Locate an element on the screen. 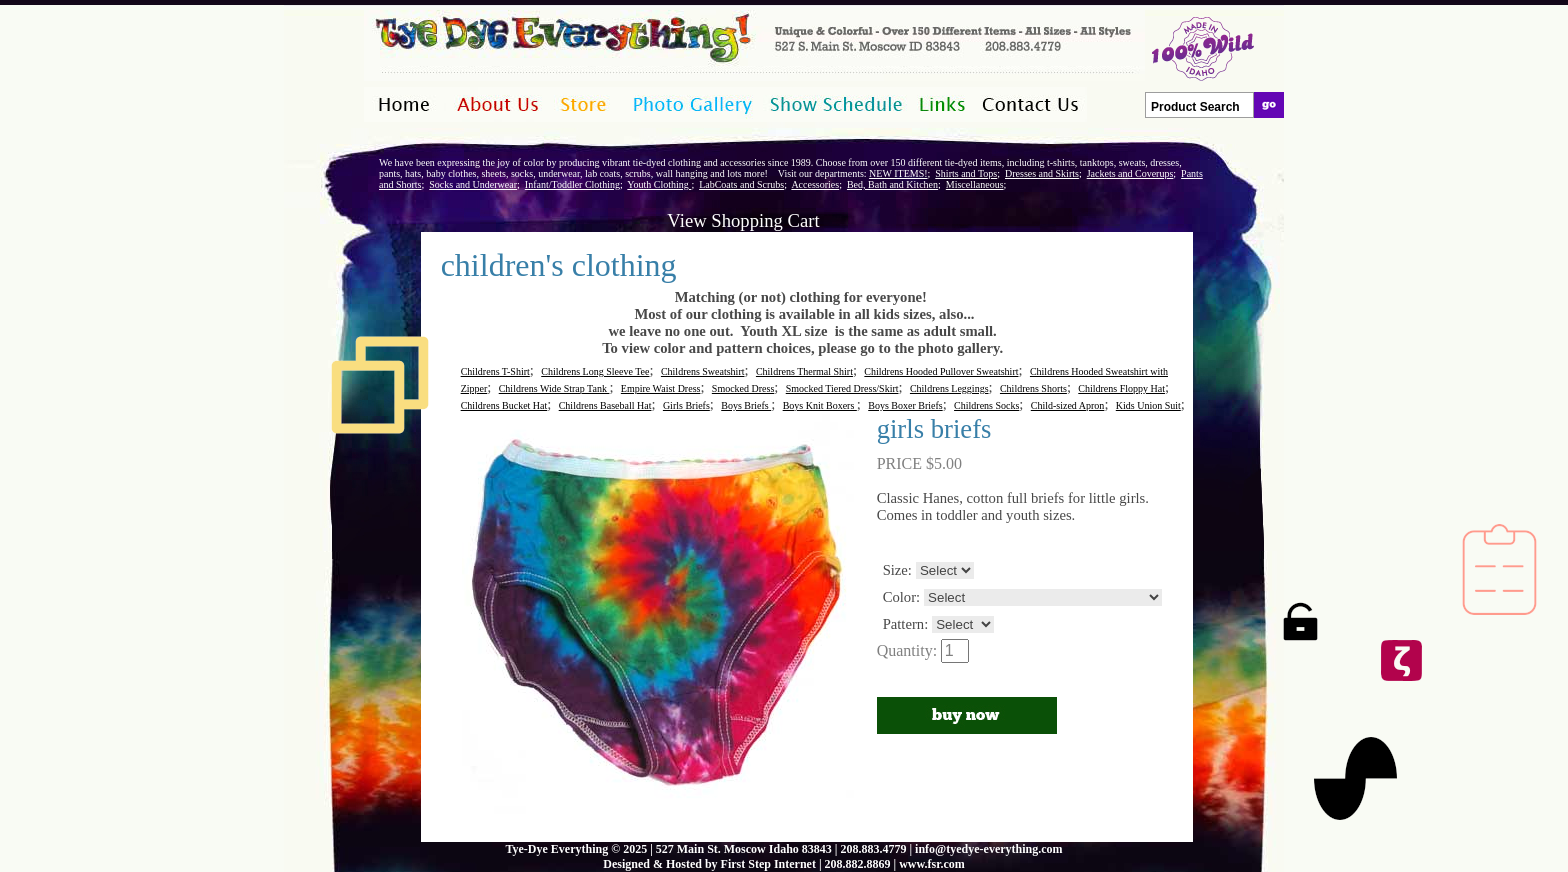 Image resolution: width=1568 pixels, height=872 pixels. open the suno ai music app is located at coordinates (1355, 778).